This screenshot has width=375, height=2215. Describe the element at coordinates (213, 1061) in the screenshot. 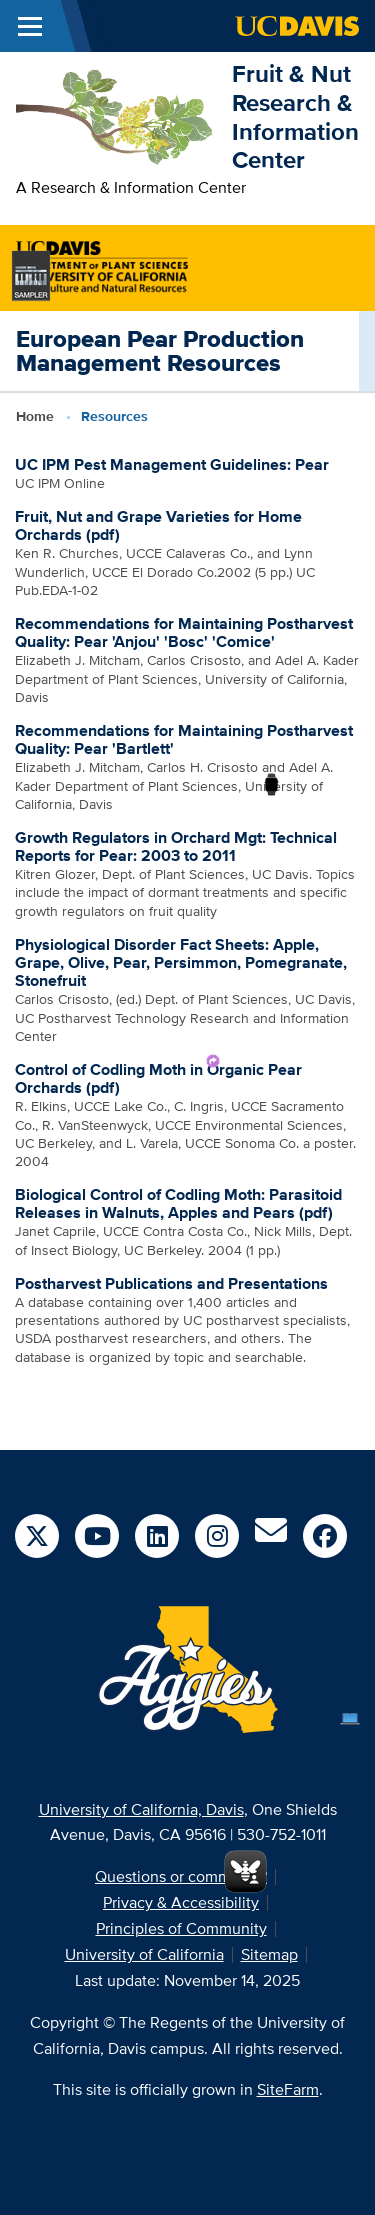

I see `indicates a locally modified file in version control` at that location.